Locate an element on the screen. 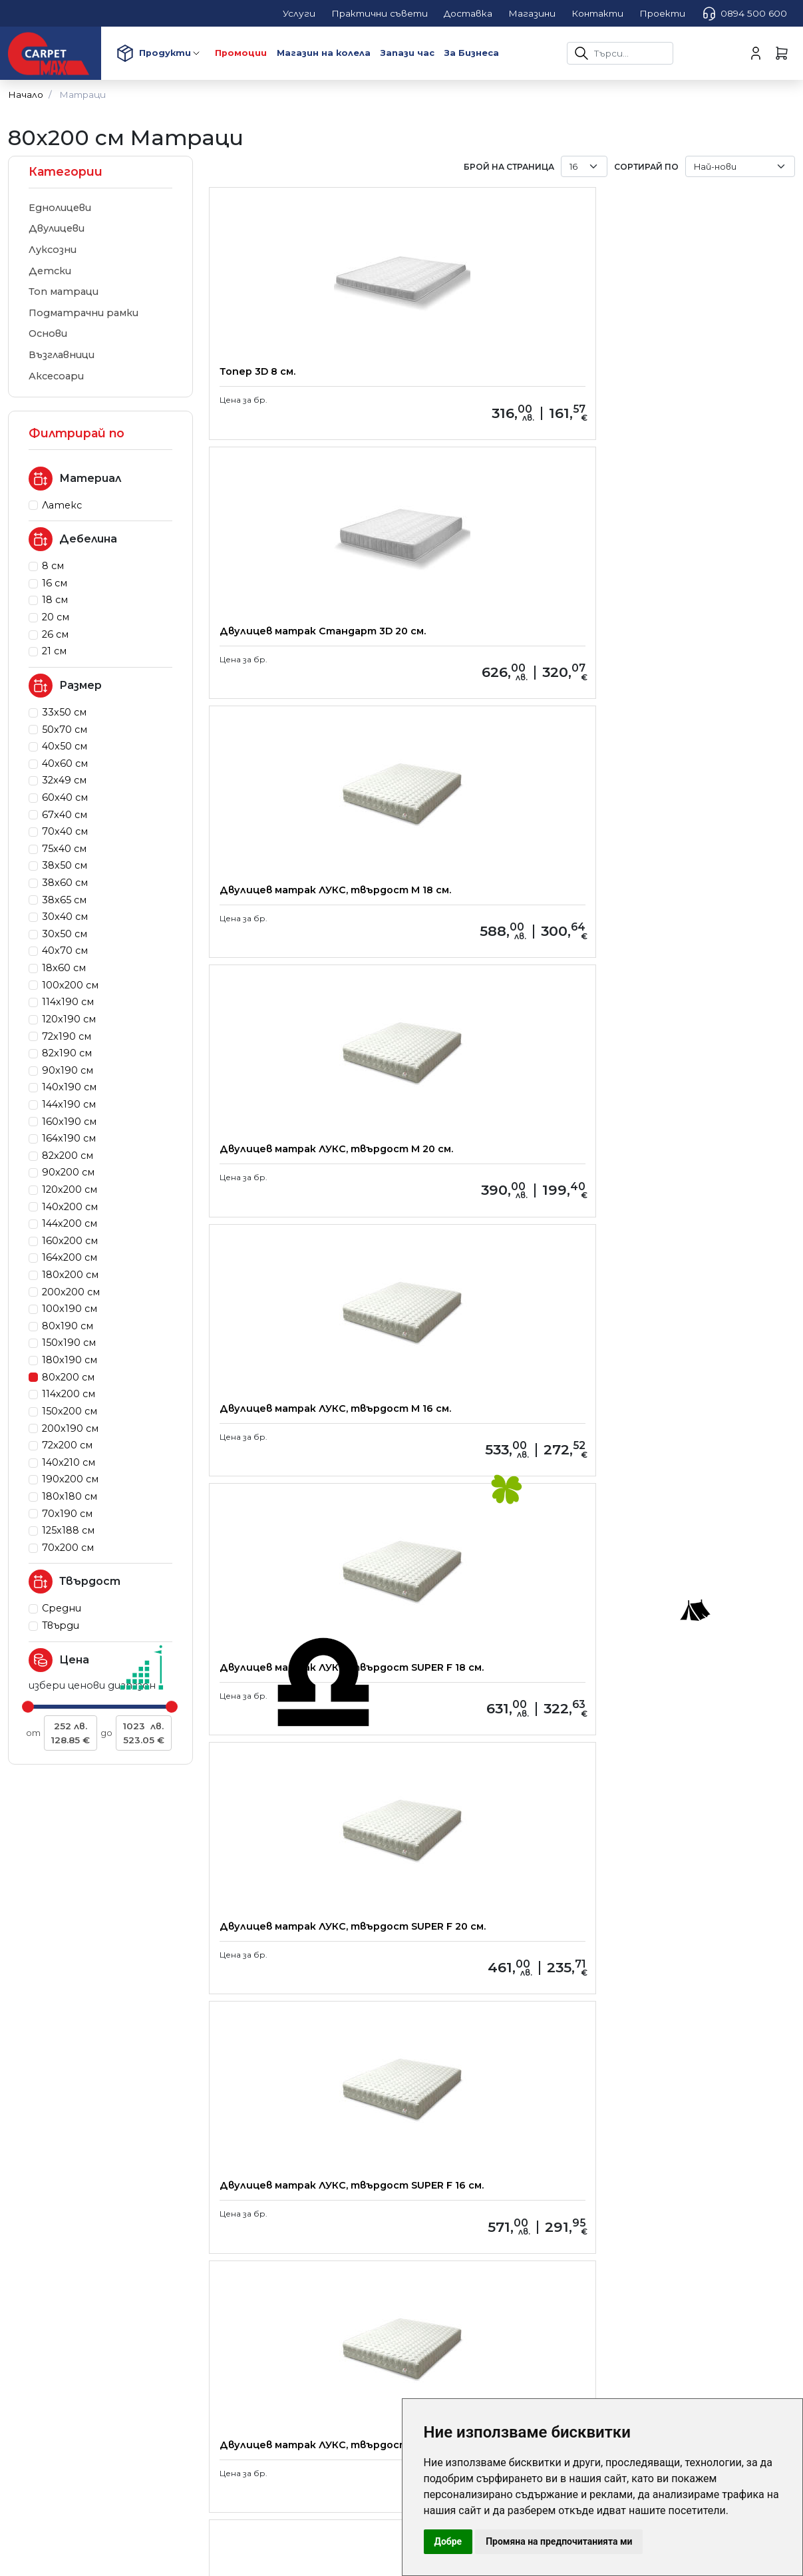 The height and width of the screenshot is (2576, 803). reach the end of a level or stage is located at coordinates (142, 1667).